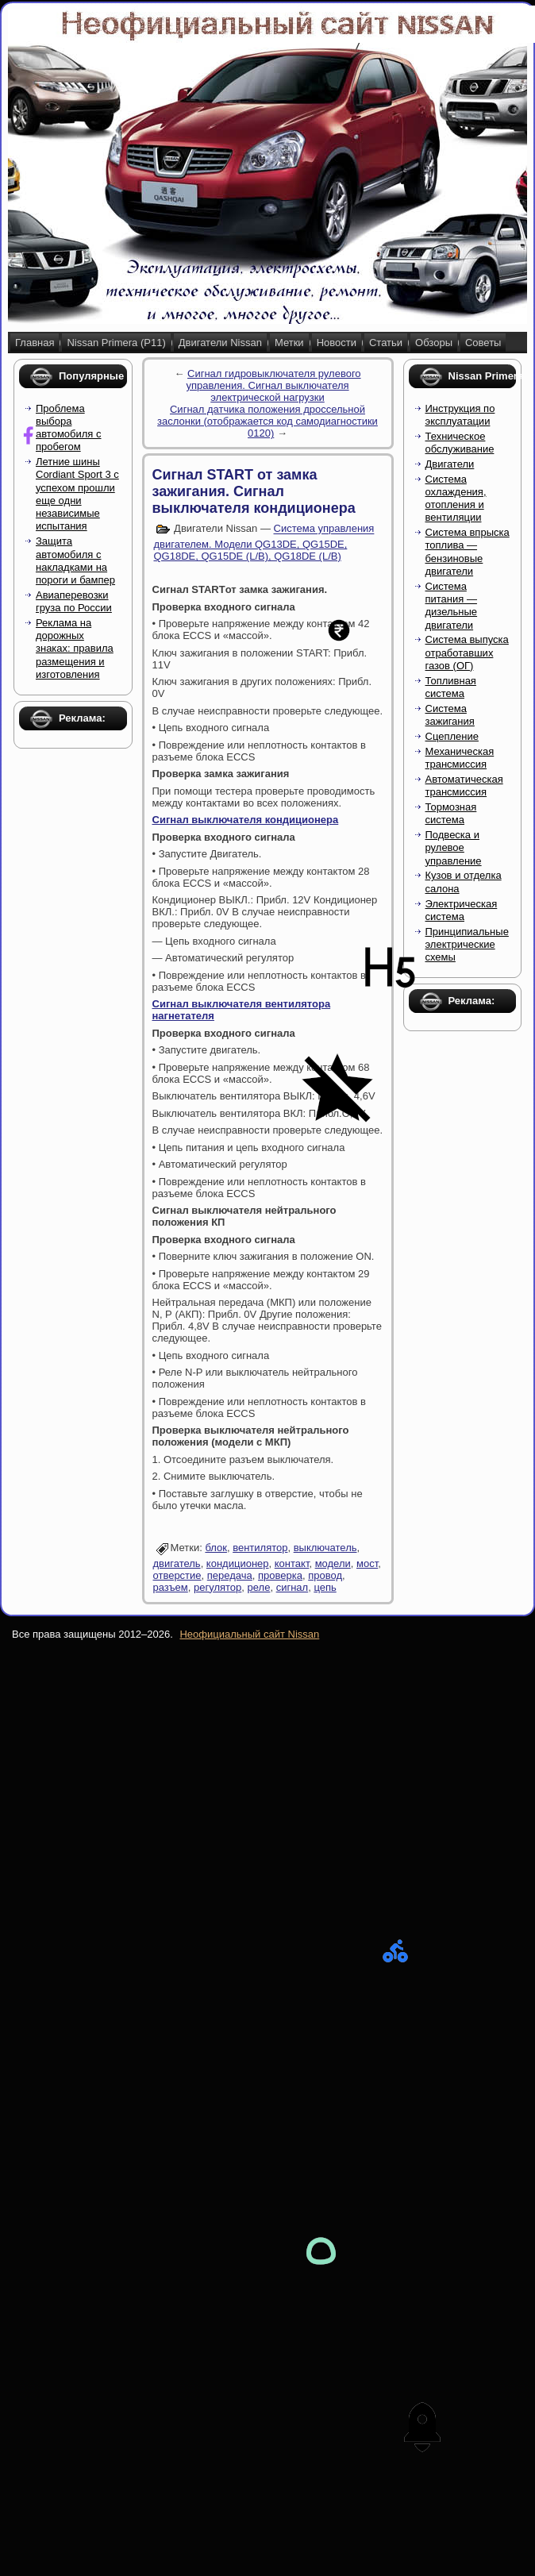 The height and width of the screenshot is (2576, 535). I want to click on format text as heading level 5, so click(390, 967).